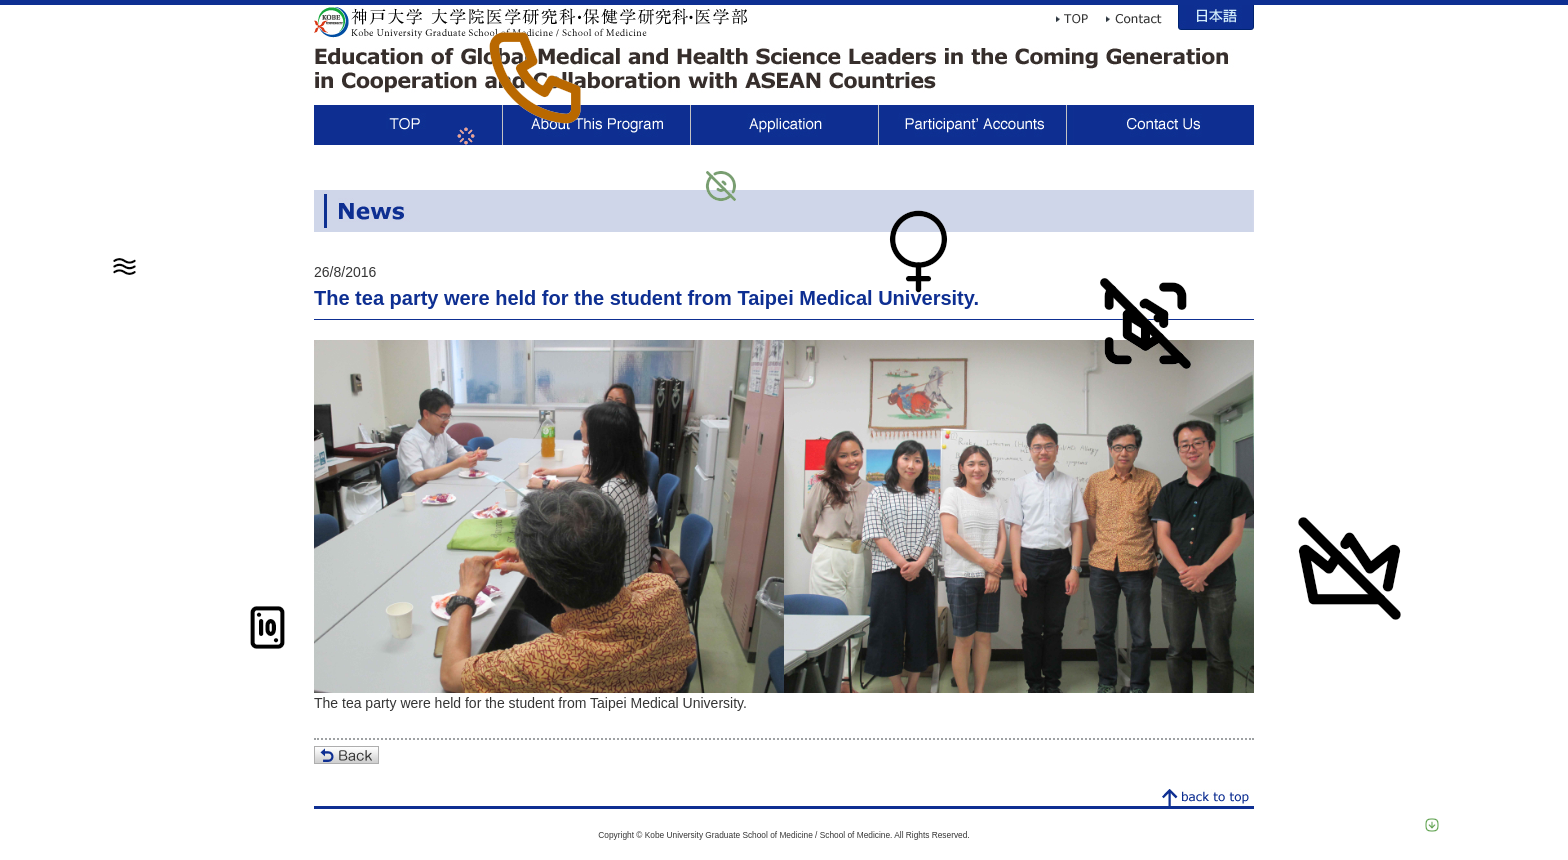  I want to click on open steam gaming platform, so click(466, 136).